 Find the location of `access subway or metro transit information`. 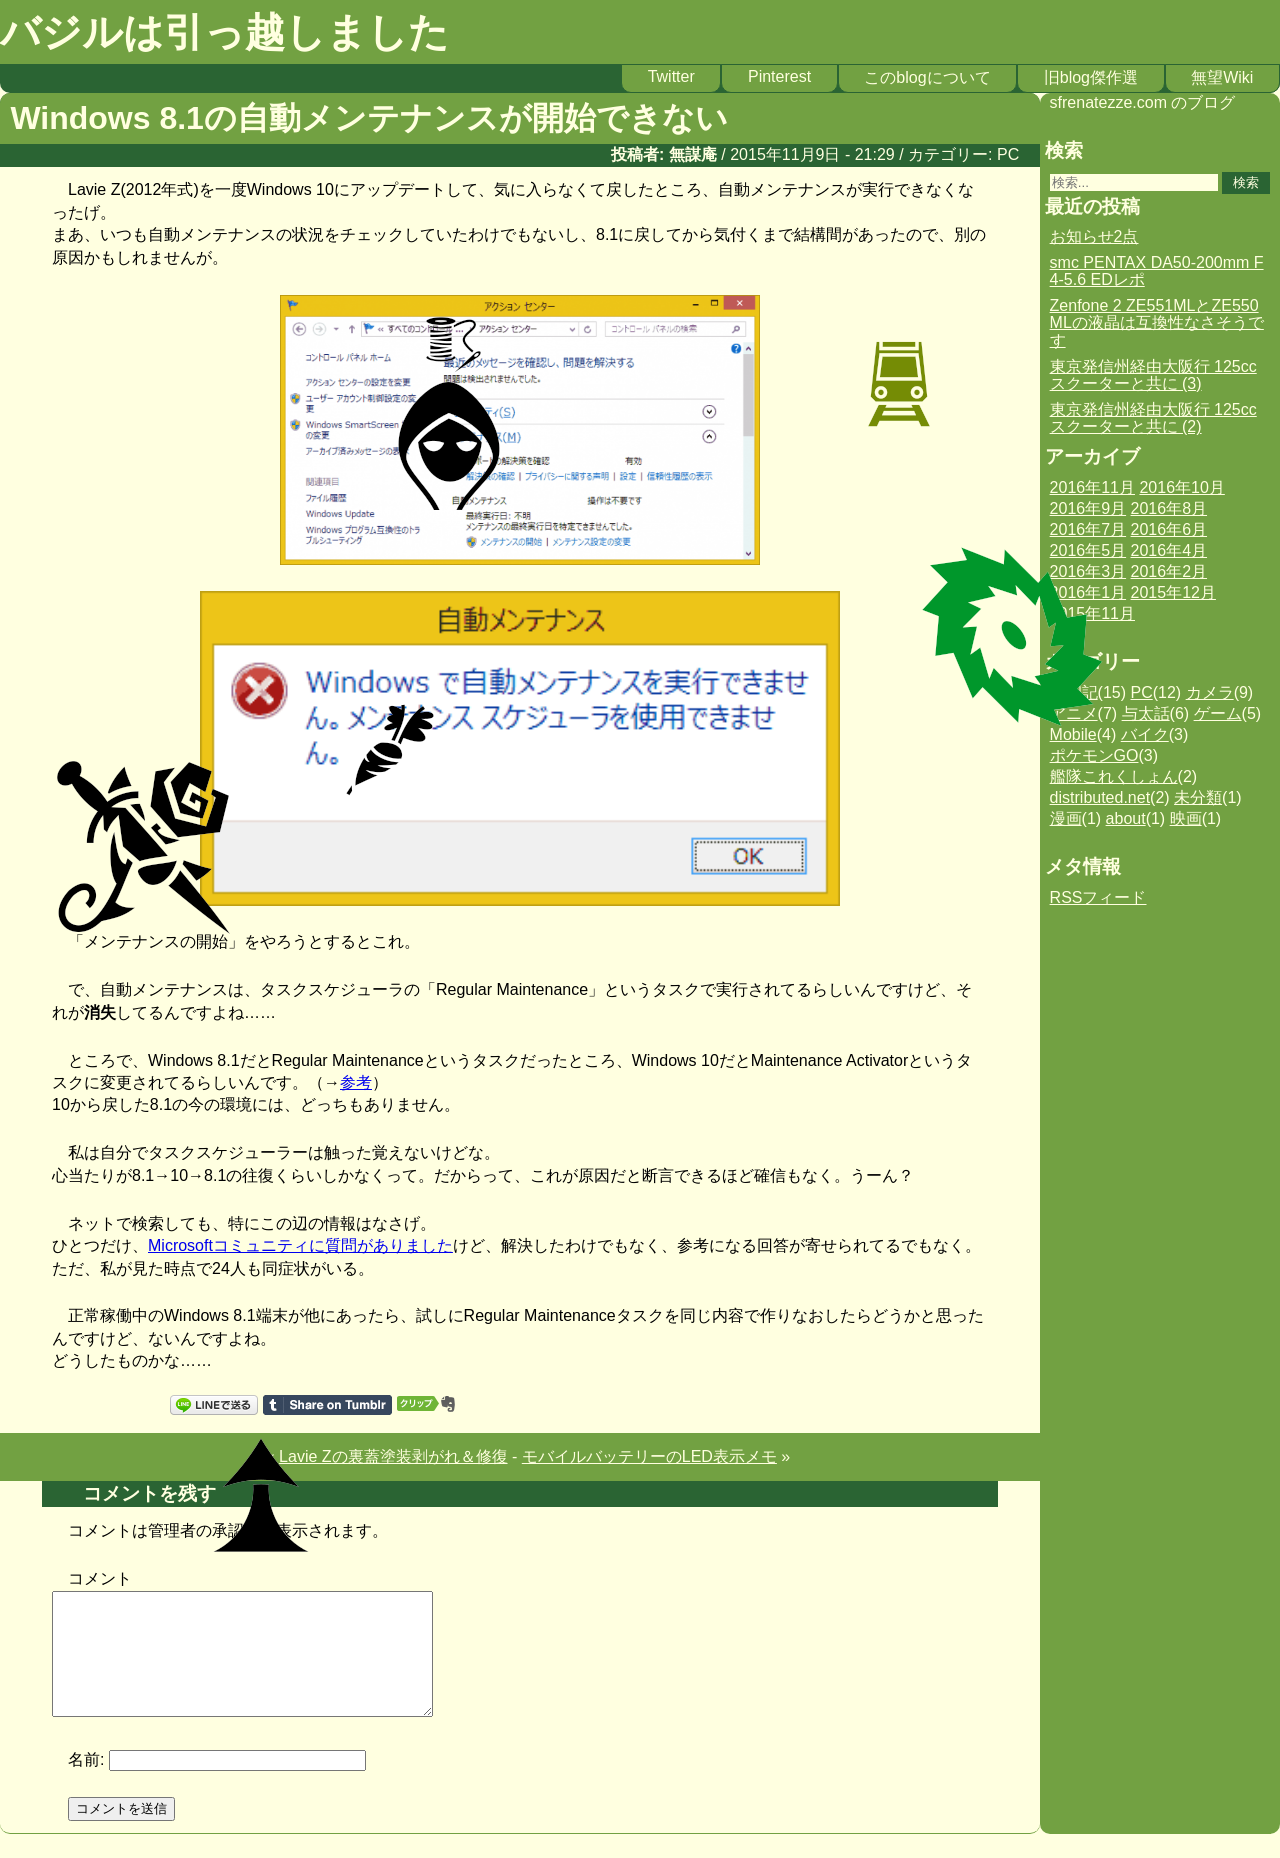

access subway or metro transit information is located at coordinates (899, 383).